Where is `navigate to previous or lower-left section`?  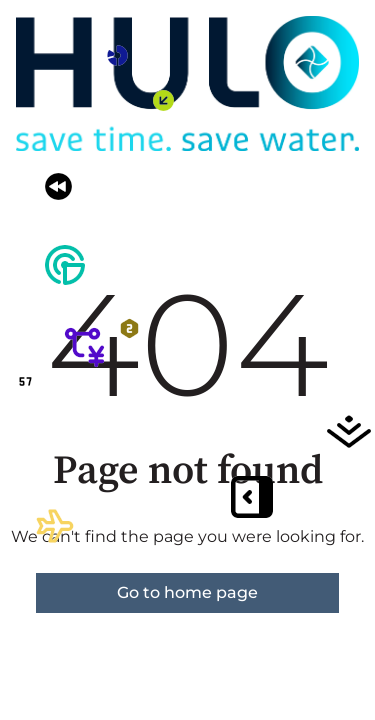
navigate to previous or lower-left section is located at coordinates (163, 100).